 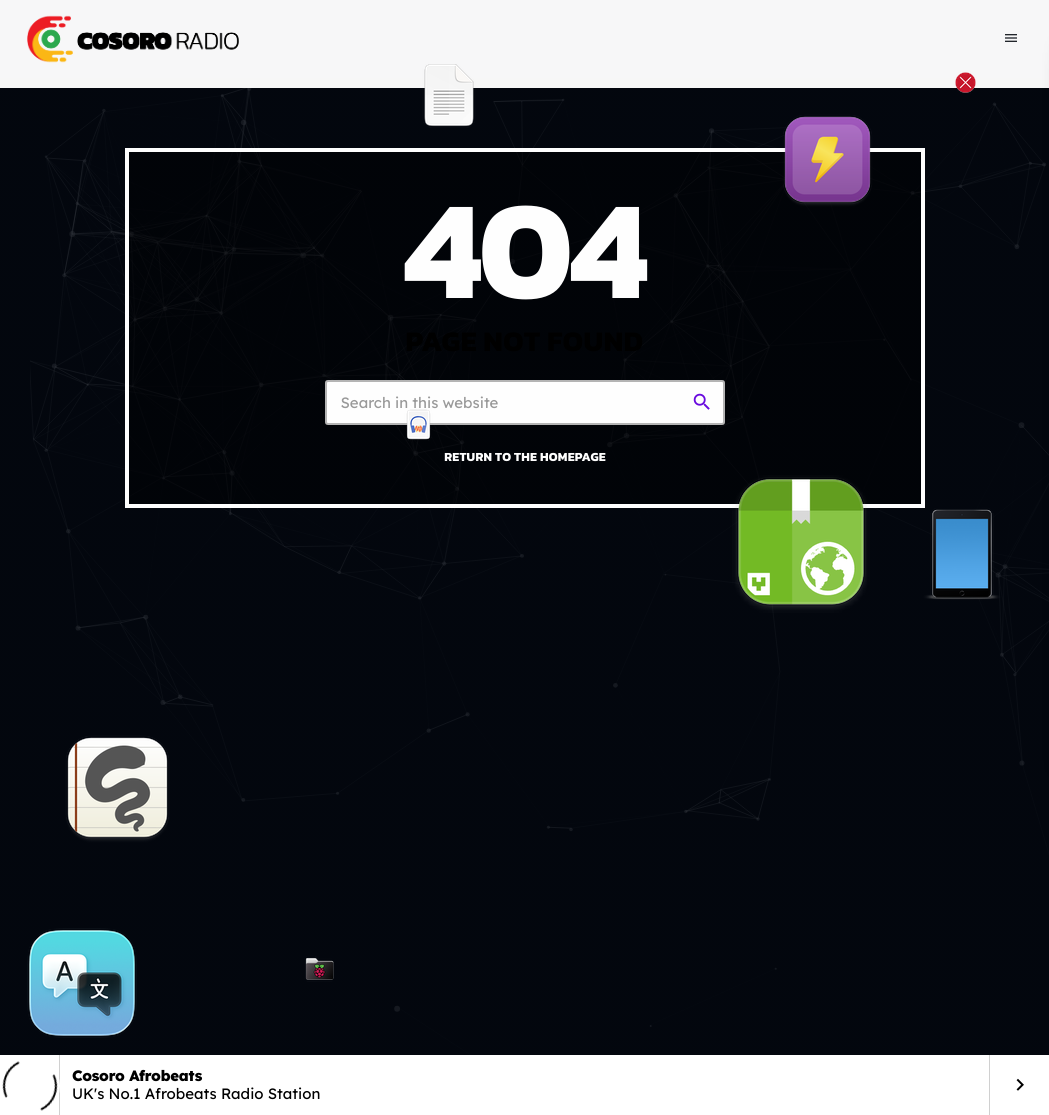 I want to click on open keypunch typing practice app, so click(x=827, y=159).